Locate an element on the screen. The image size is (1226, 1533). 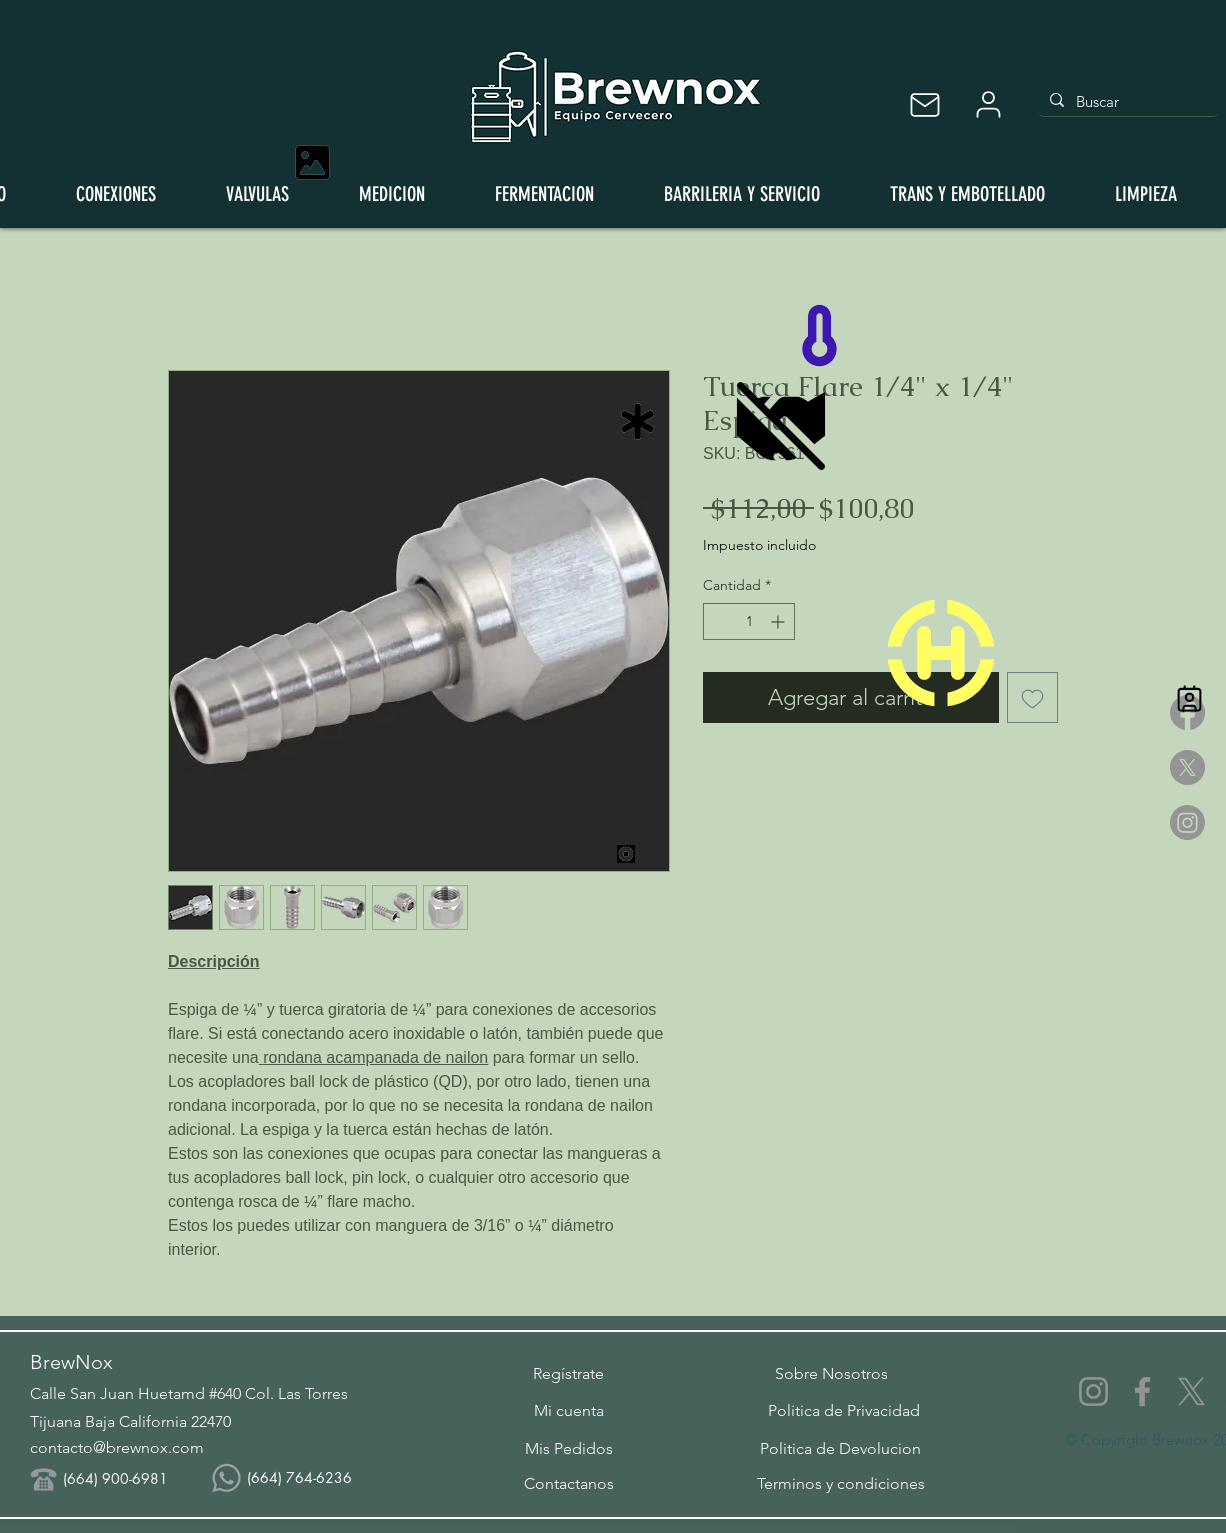
indicates high temperature reading is located at coordinates (819, 335).